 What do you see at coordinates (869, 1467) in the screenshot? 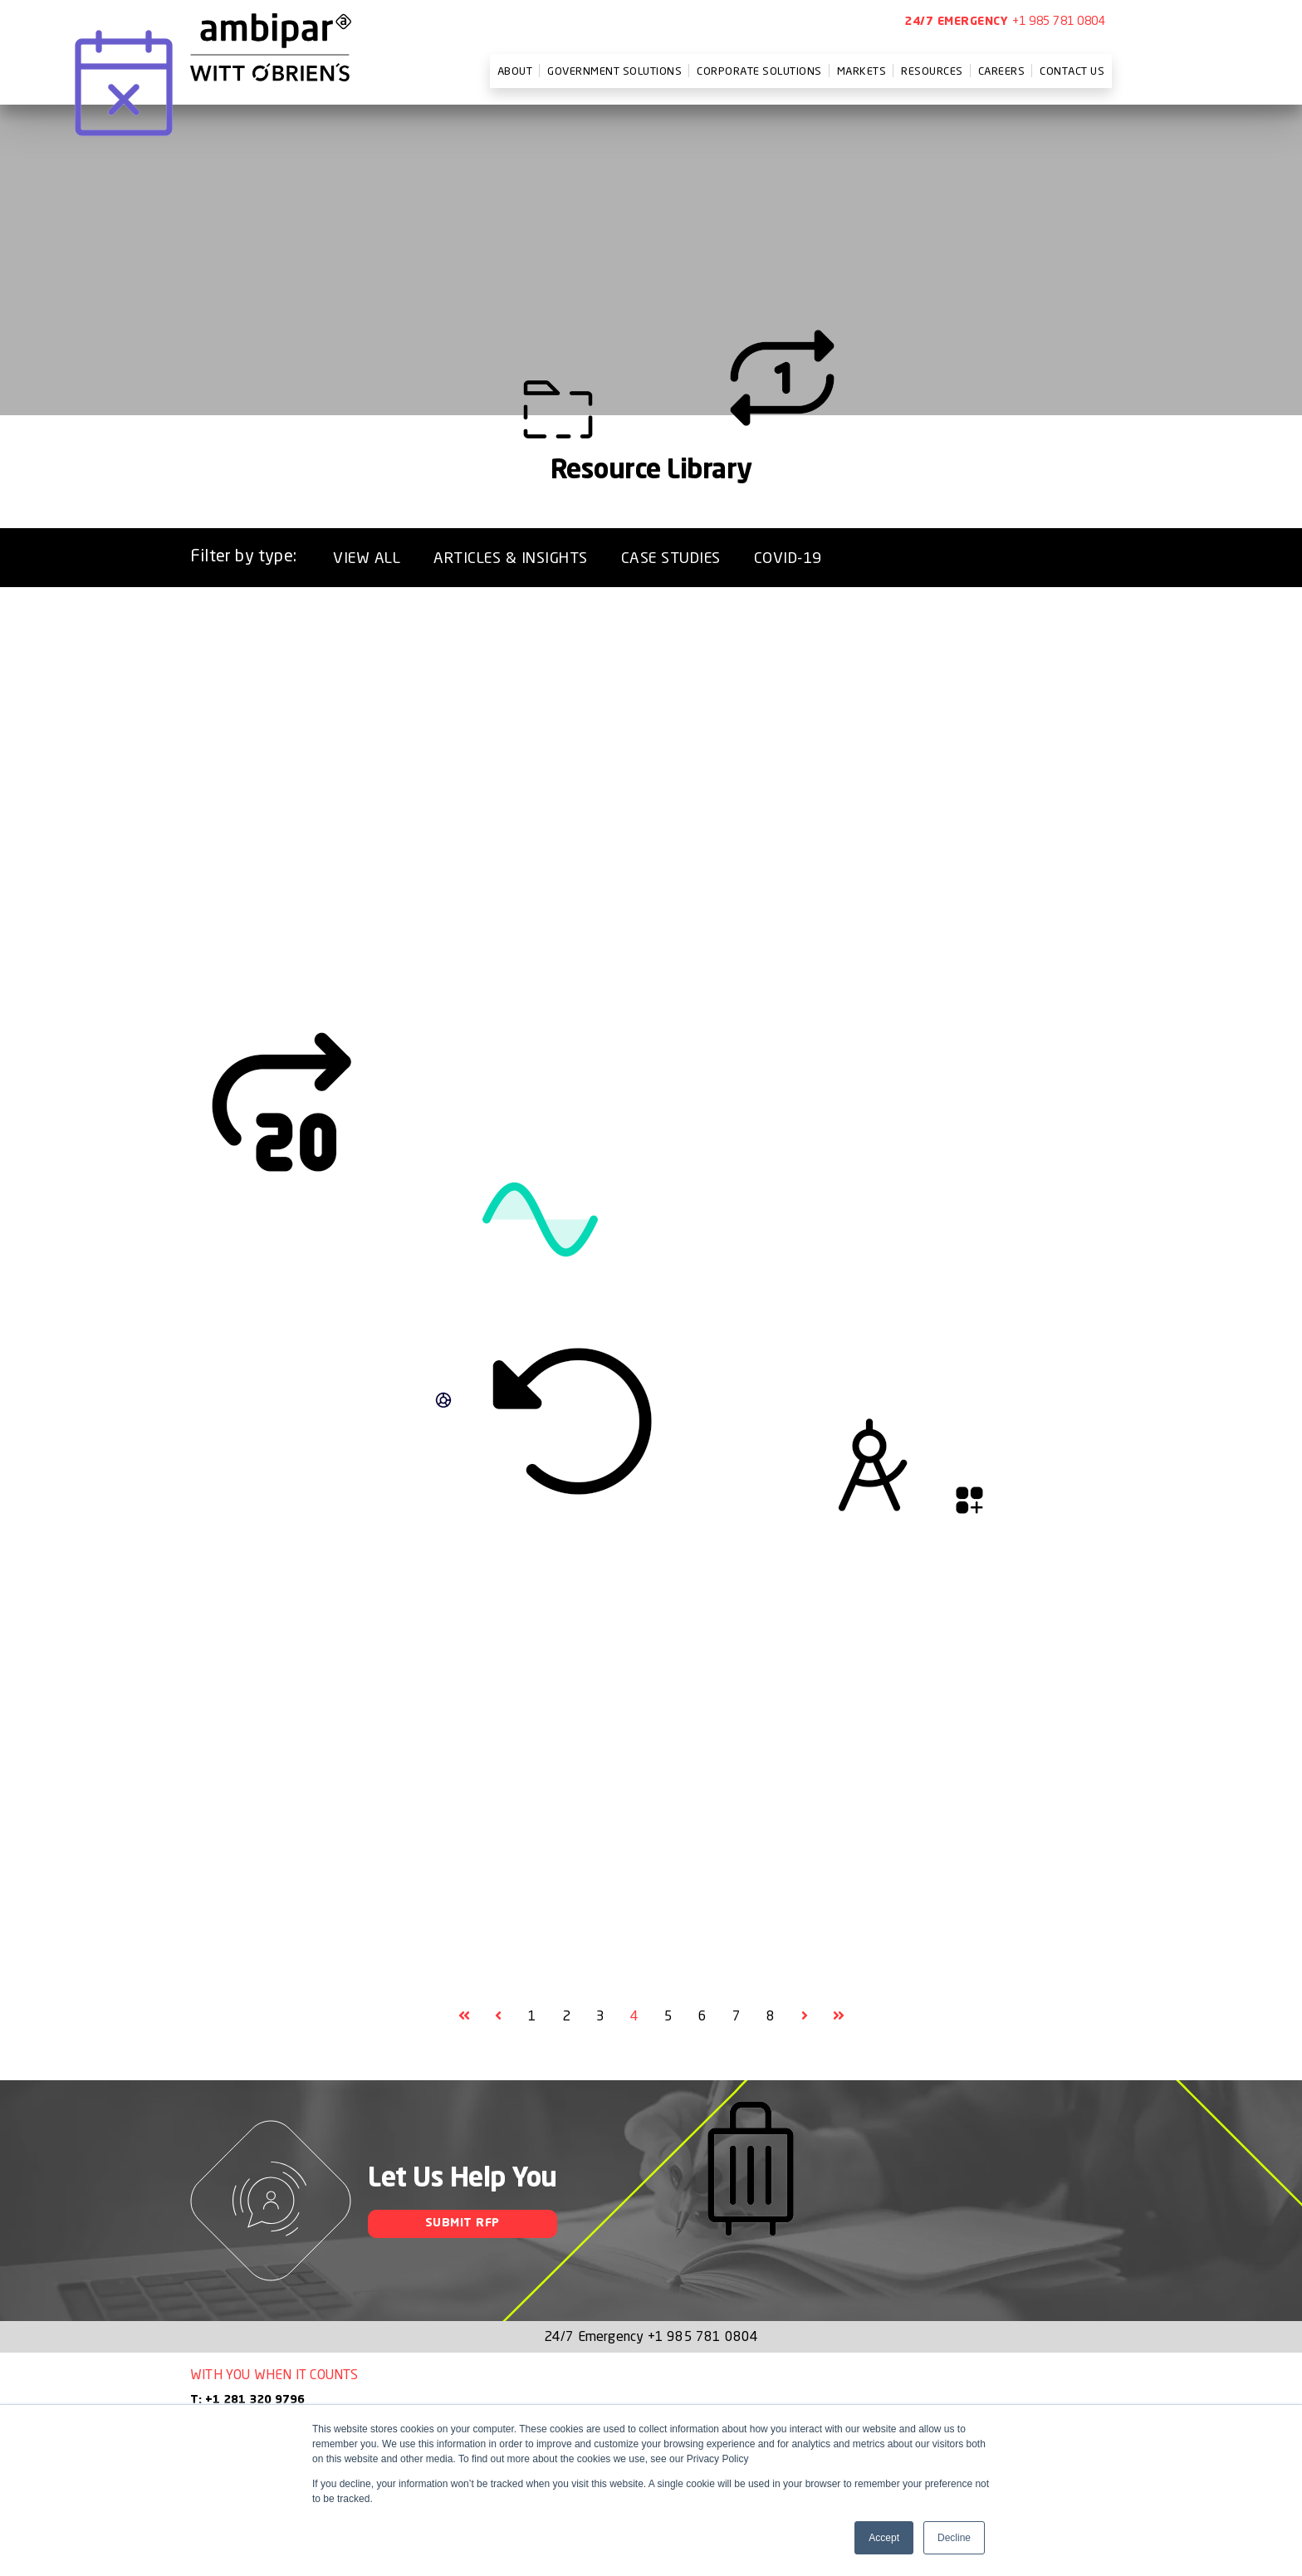
I see `access drawing or drafting tools` at bounding box center [869, 1467].